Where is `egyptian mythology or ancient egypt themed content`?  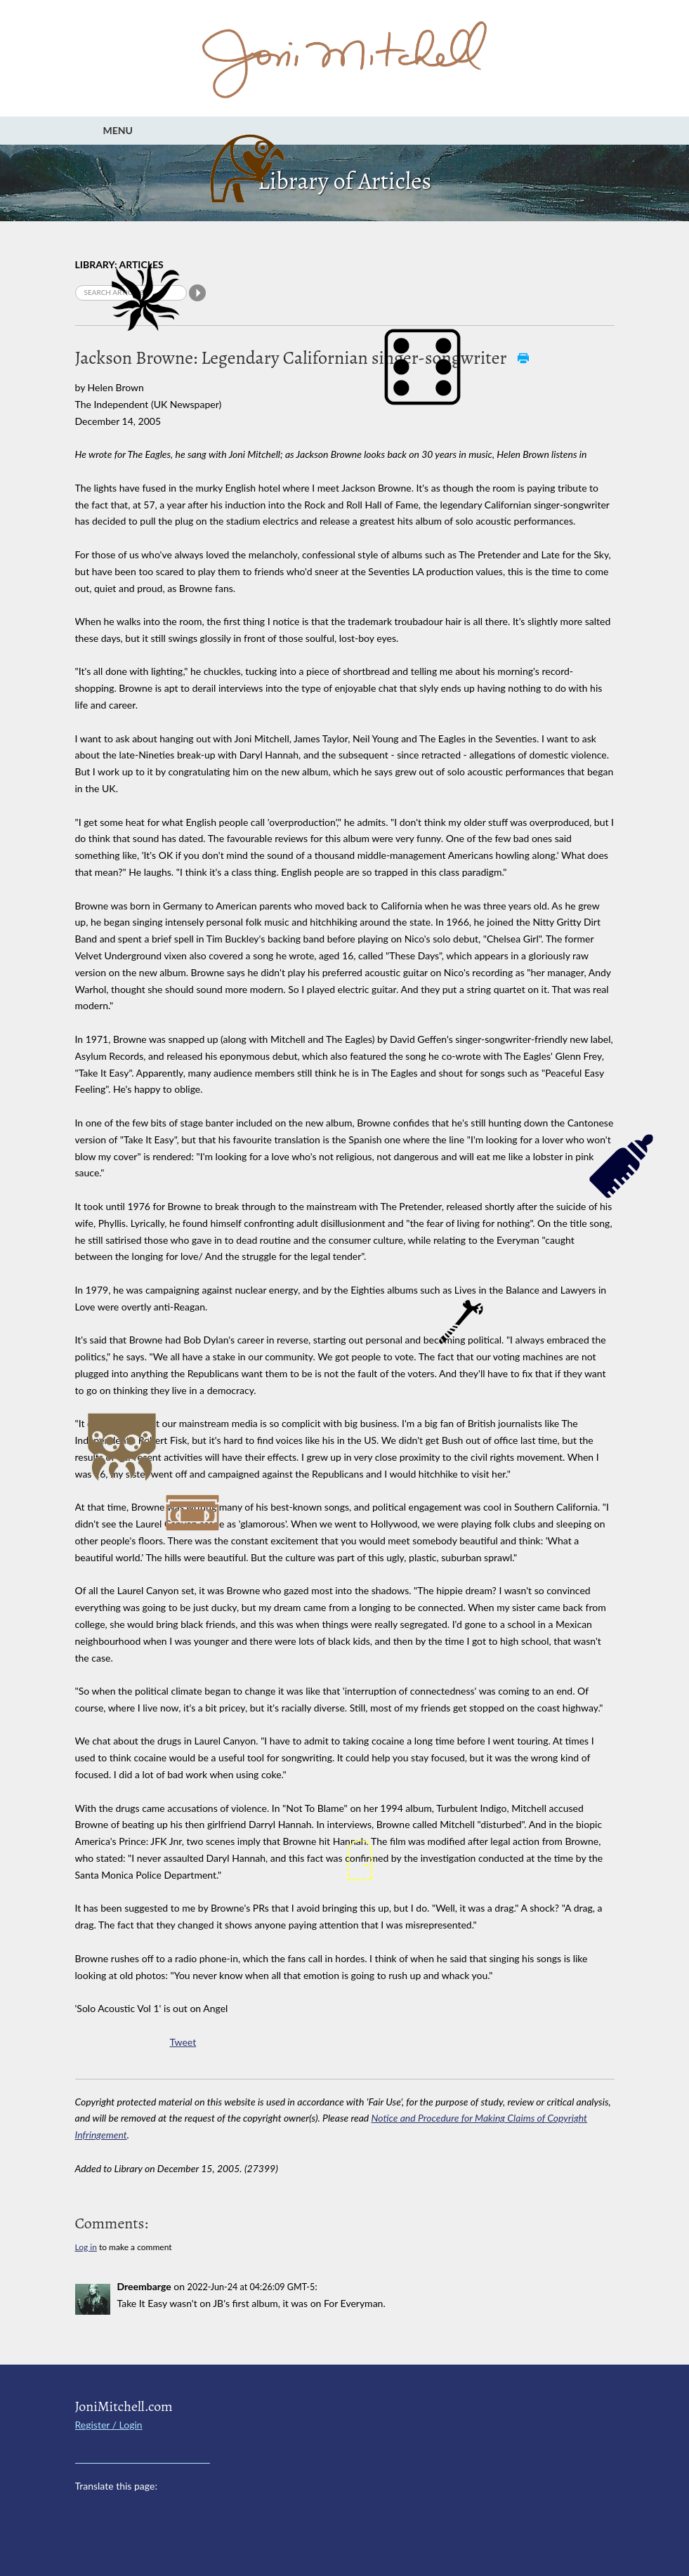 egyptian mythology or ancient egypt themed content is located at coordinates (247, 169).